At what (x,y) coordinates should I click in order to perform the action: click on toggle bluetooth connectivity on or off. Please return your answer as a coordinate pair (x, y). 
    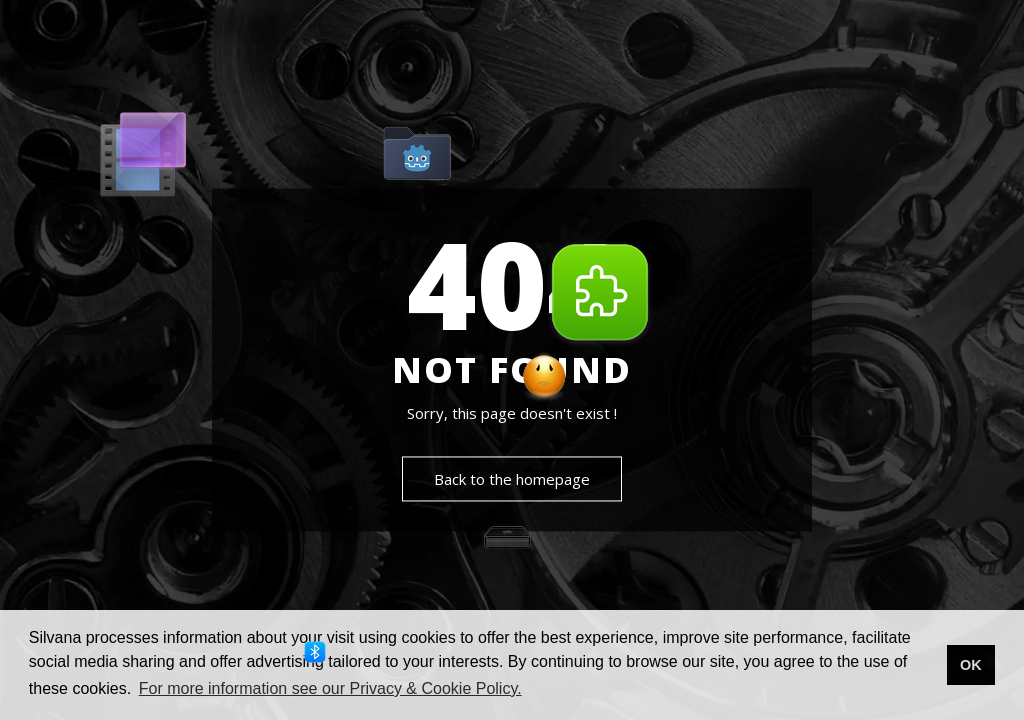
    Looking at the image, I should click on (315, 652).